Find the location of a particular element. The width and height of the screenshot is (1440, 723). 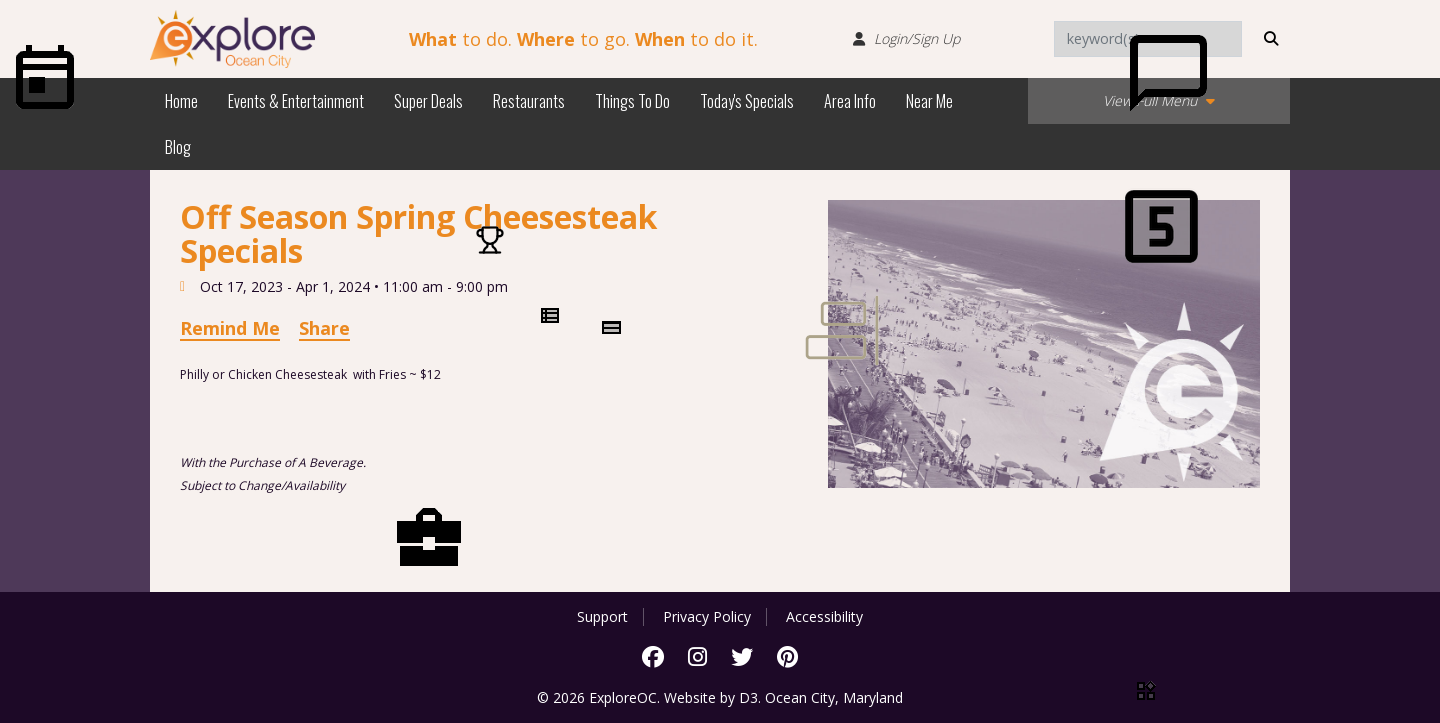

open a new chat or message is located at coordinates (1168, 73).